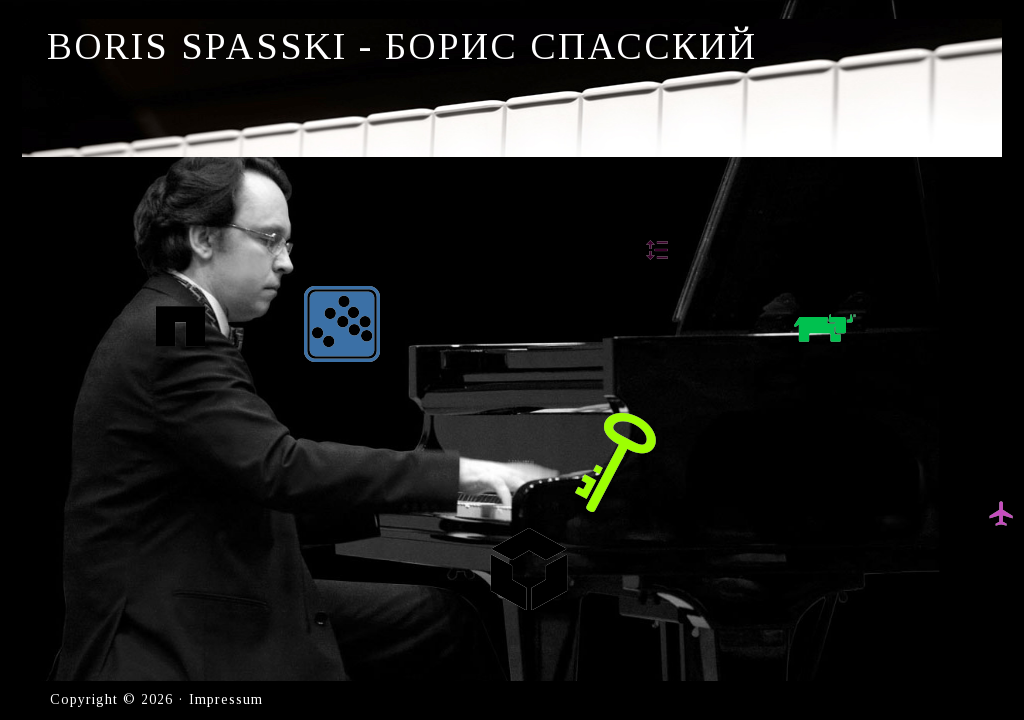 The width and height of the screenshot is (1024, 720). What do you see at coordinates (825, 328) in the screenshot?
I see `open Rancher container management platform` at bounding box center [825, 328].